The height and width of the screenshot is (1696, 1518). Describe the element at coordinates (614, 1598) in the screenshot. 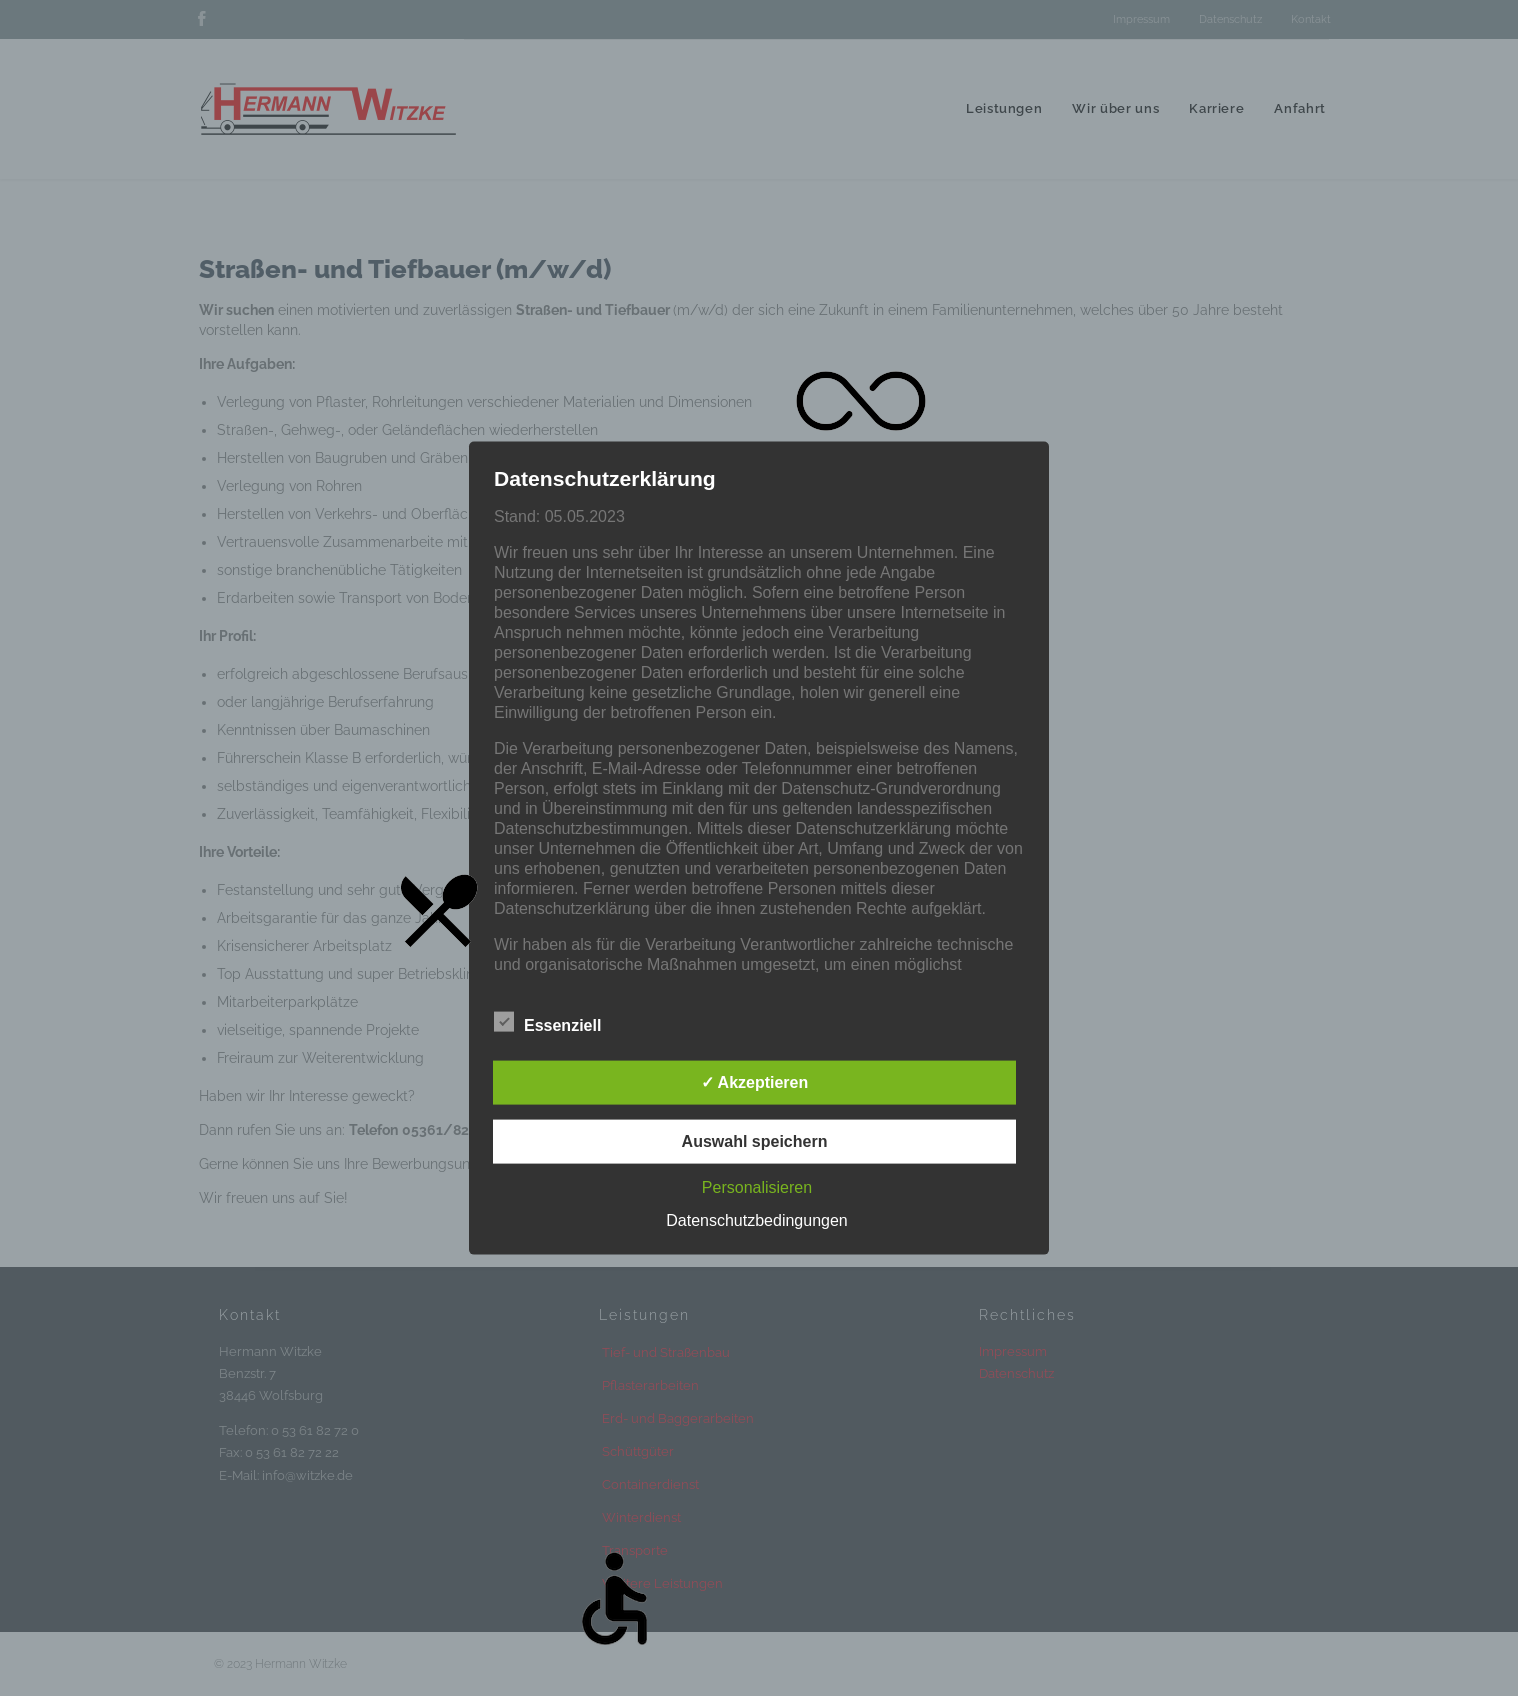

I see `indicates wheelchair accessibility` at that location.